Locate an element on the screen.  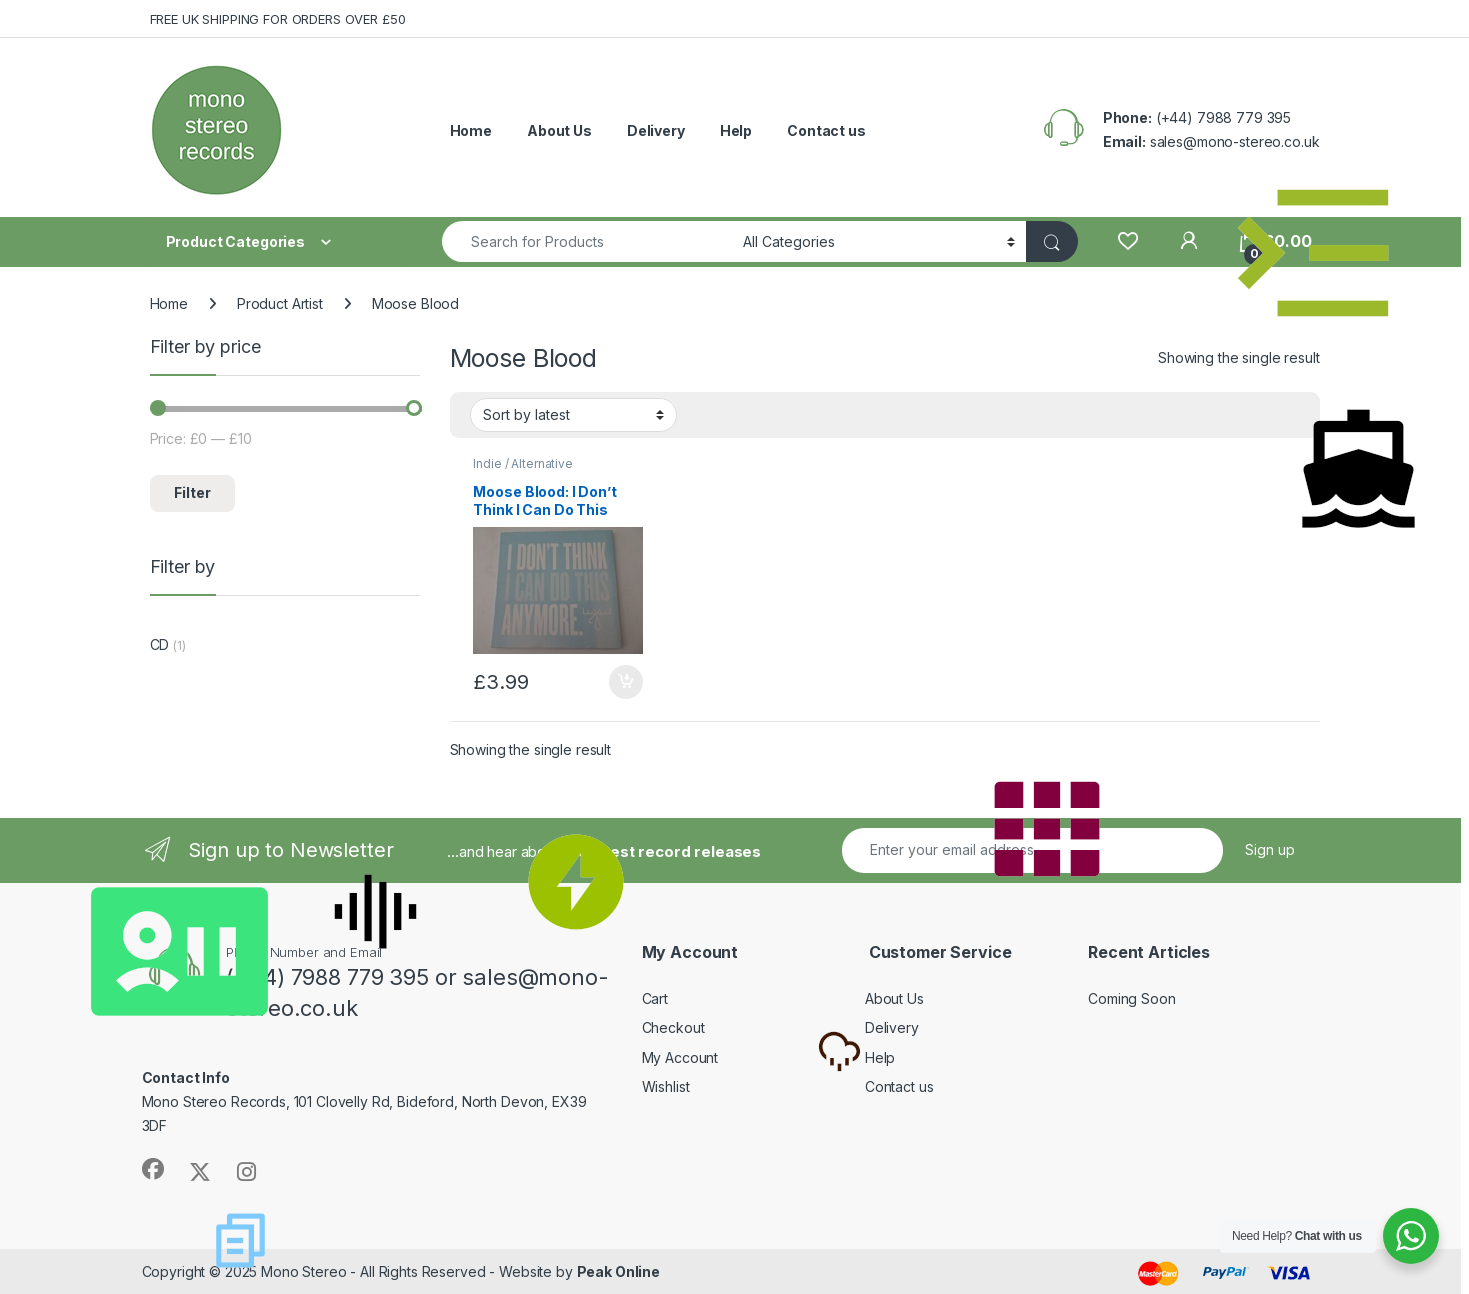
indicates rainy or showery weather conditions is located at coordinates (839, 1050).